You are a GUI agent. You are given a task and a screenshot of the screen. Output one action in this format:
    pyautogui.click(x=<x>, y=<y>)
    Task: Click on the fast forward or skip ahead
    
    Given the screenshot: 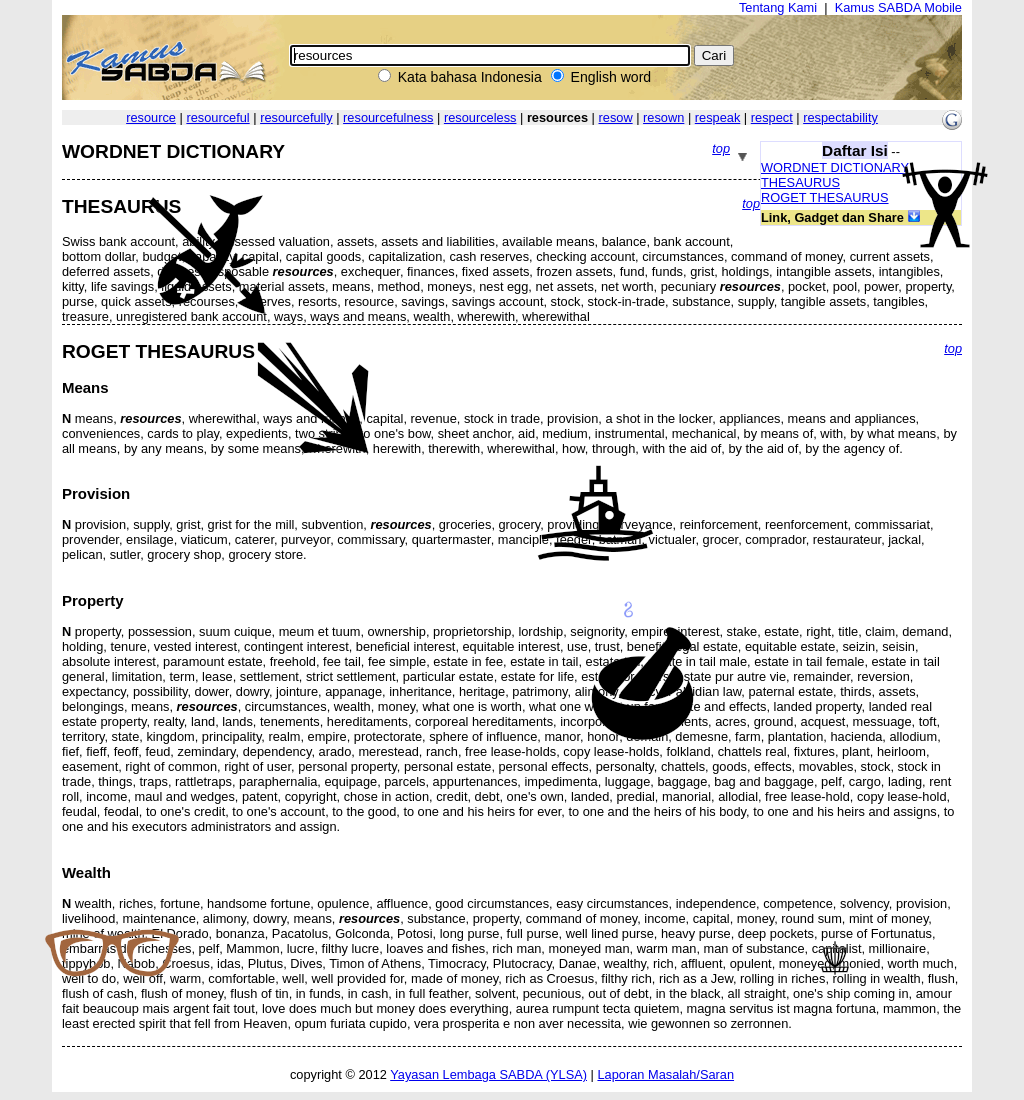 What is the action you would take?
    pyautogui.click(x=313, y=398)
    